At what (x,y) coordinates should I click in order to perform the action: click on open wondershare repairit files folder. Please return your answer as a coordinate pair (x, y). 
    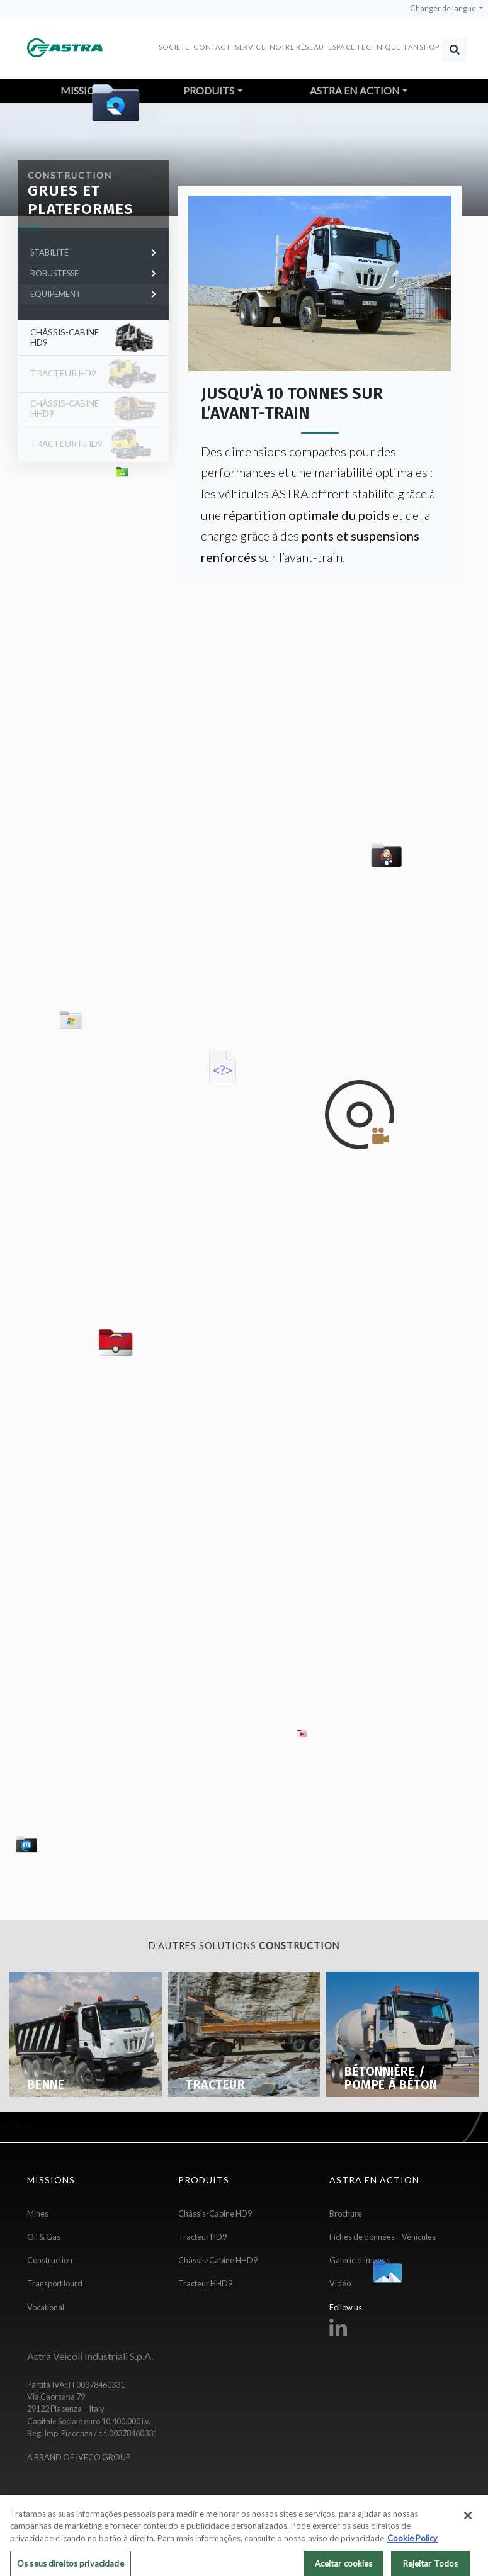
    Looking at the image, I should click on (115, 104).